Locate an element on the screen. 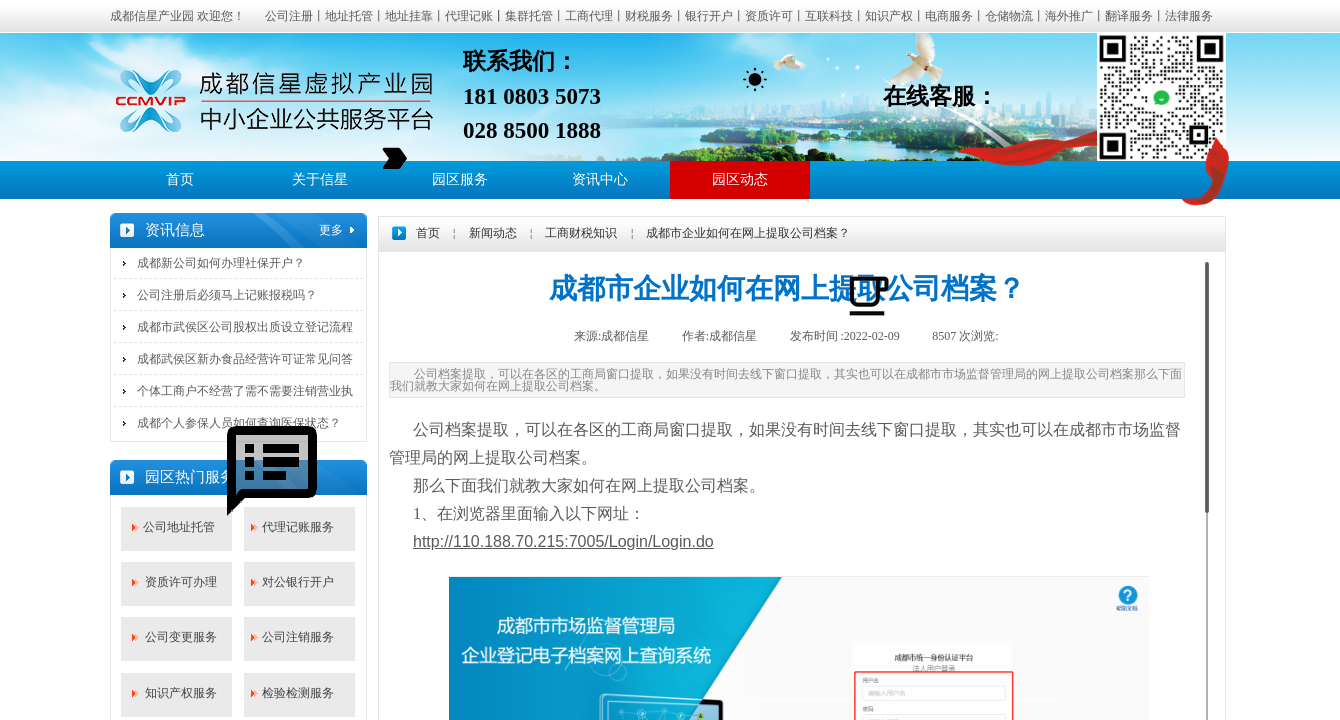 The image size is (1340, 720). mark a message or item as important is located at coordinates (393, 158).